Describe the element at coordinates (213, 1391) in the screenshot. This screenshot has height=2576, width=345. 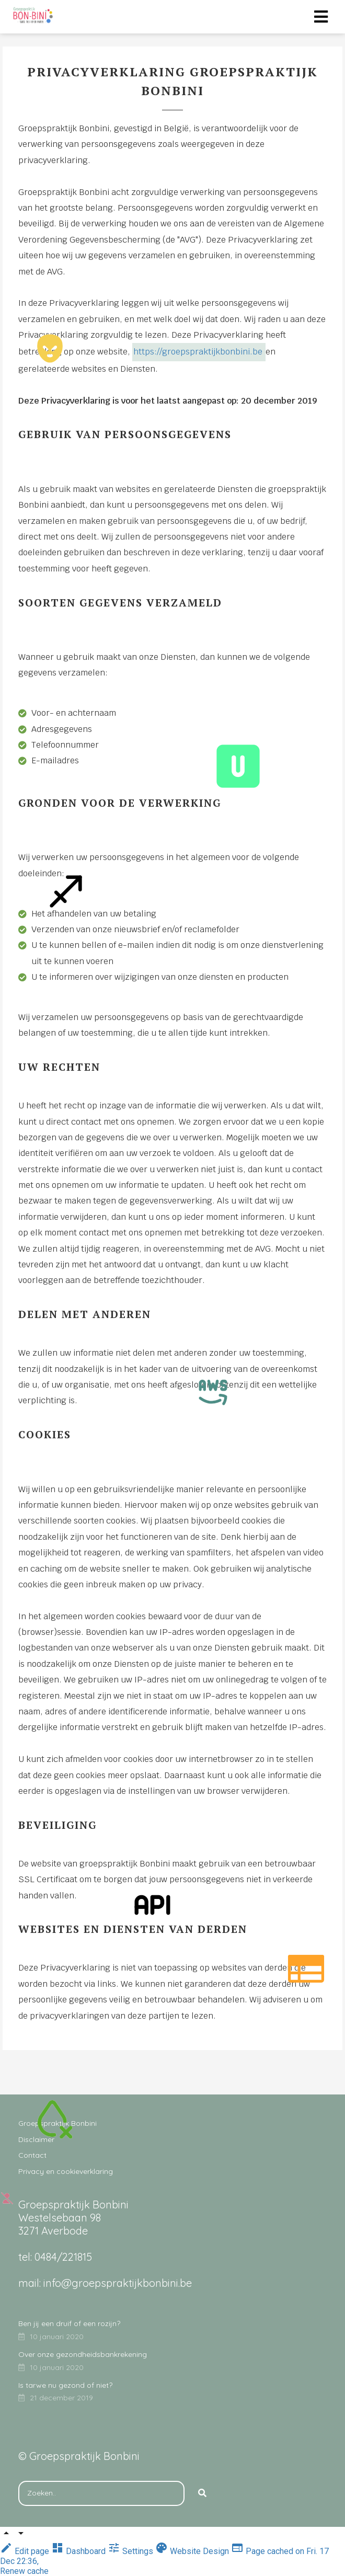
I see `access Amazon Web Services console` at that location.